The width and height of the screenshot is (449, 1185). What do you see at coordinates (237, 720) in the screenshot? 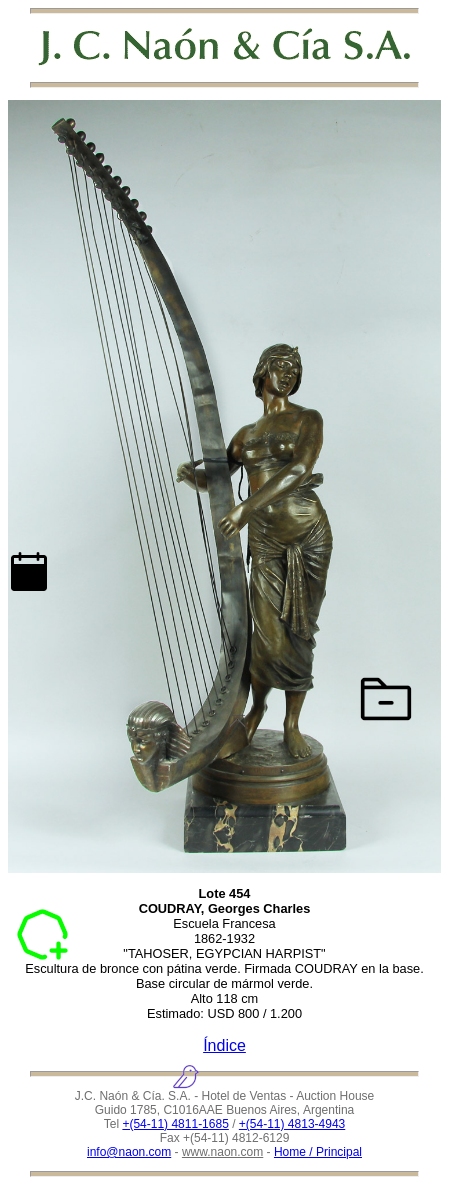
I see `collapse content to top` at bounding box center [237, 720].